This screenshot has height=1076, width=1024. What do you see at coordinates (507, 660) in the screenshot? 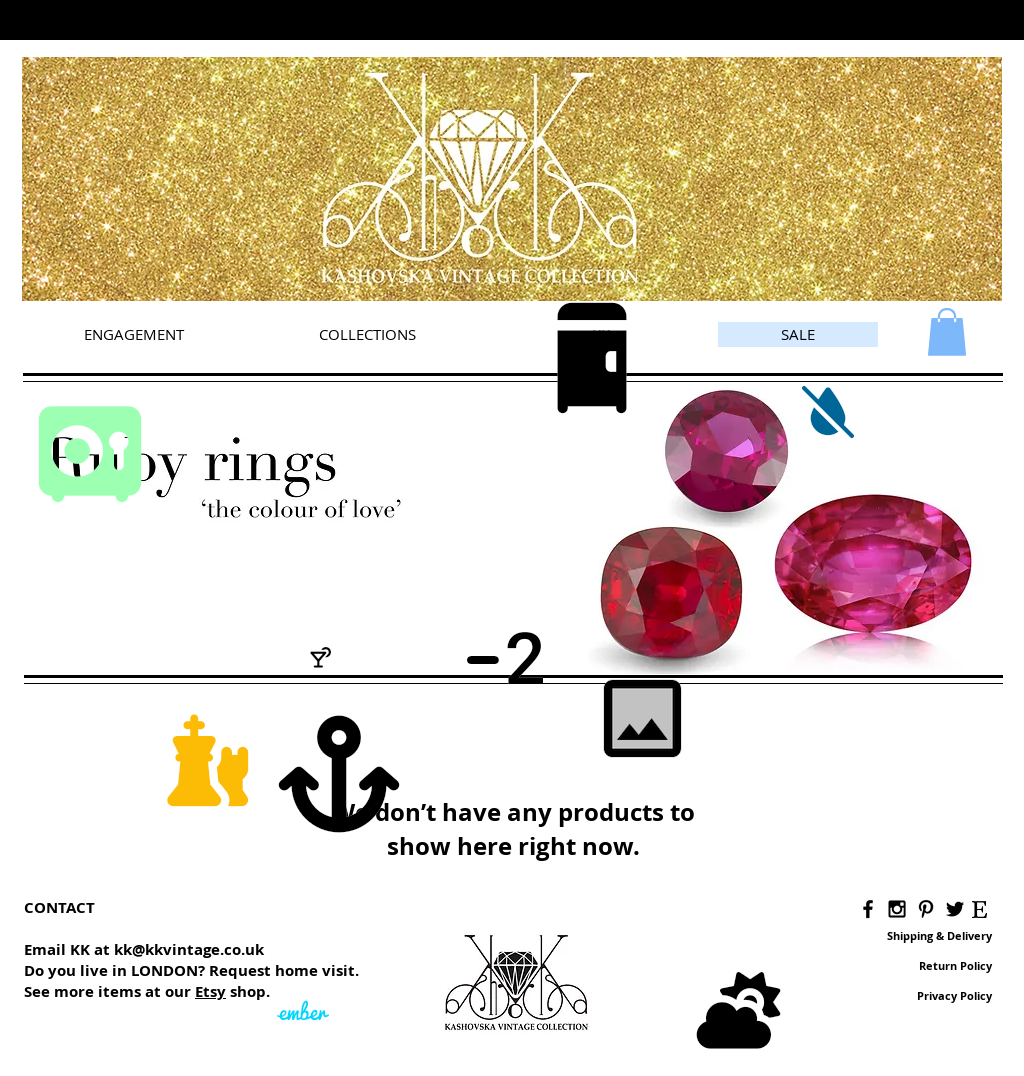
I see `decrease exposure by 2 stops` at bounding box center [507, 660].